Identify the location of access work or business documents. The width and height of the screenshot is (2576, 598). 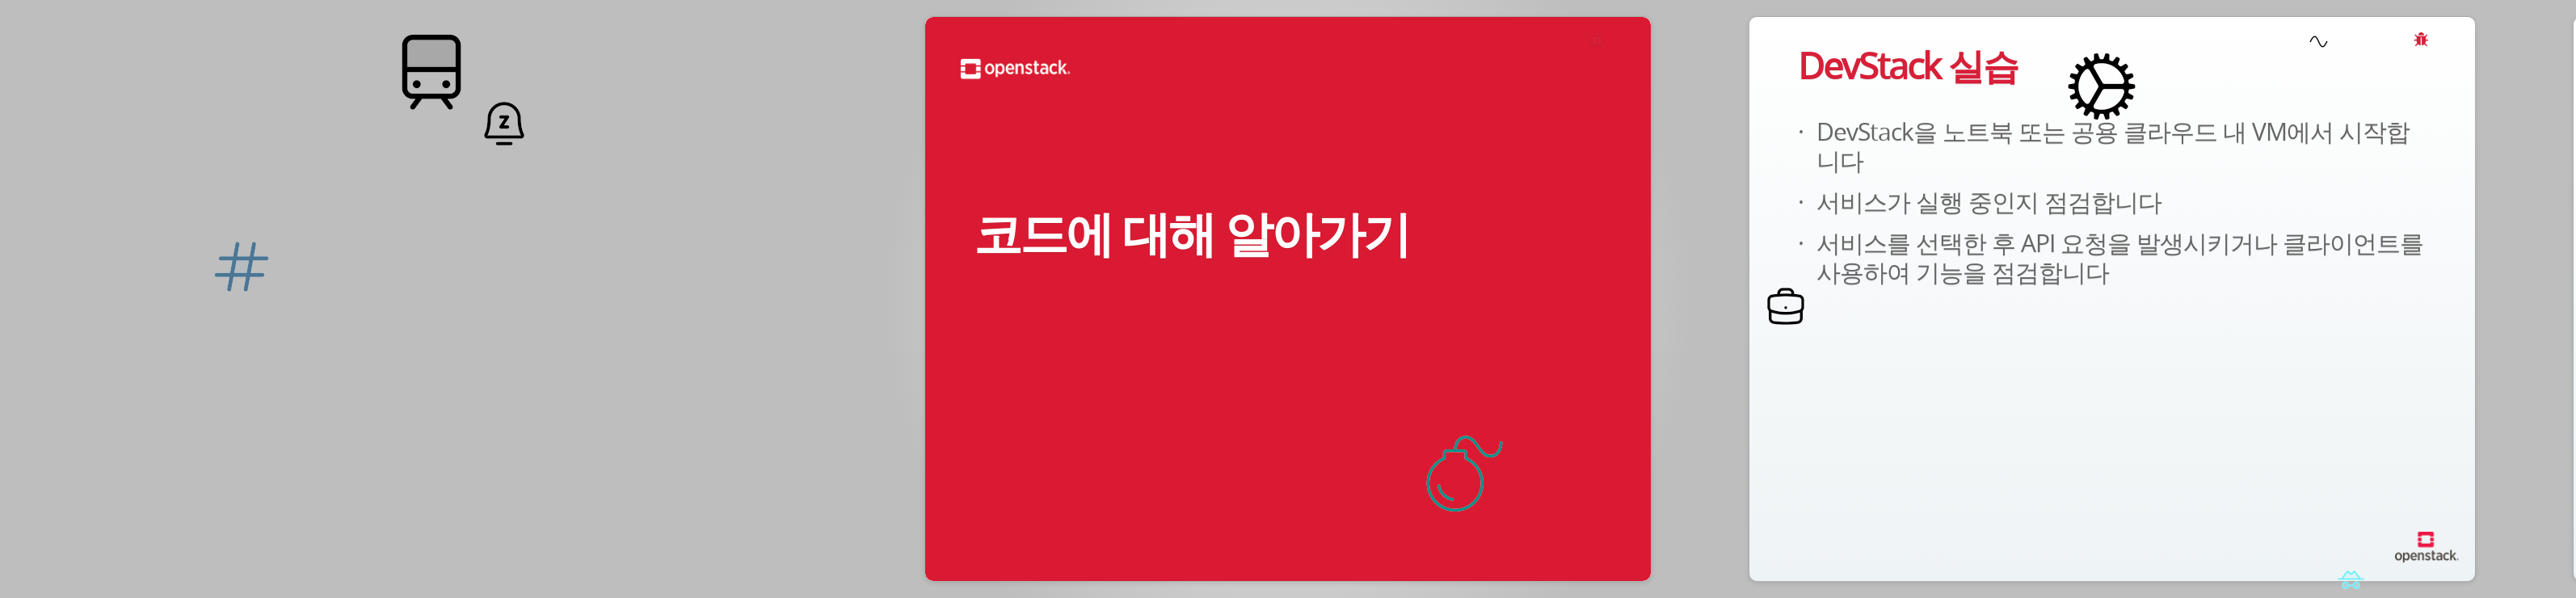
(1786, 306).